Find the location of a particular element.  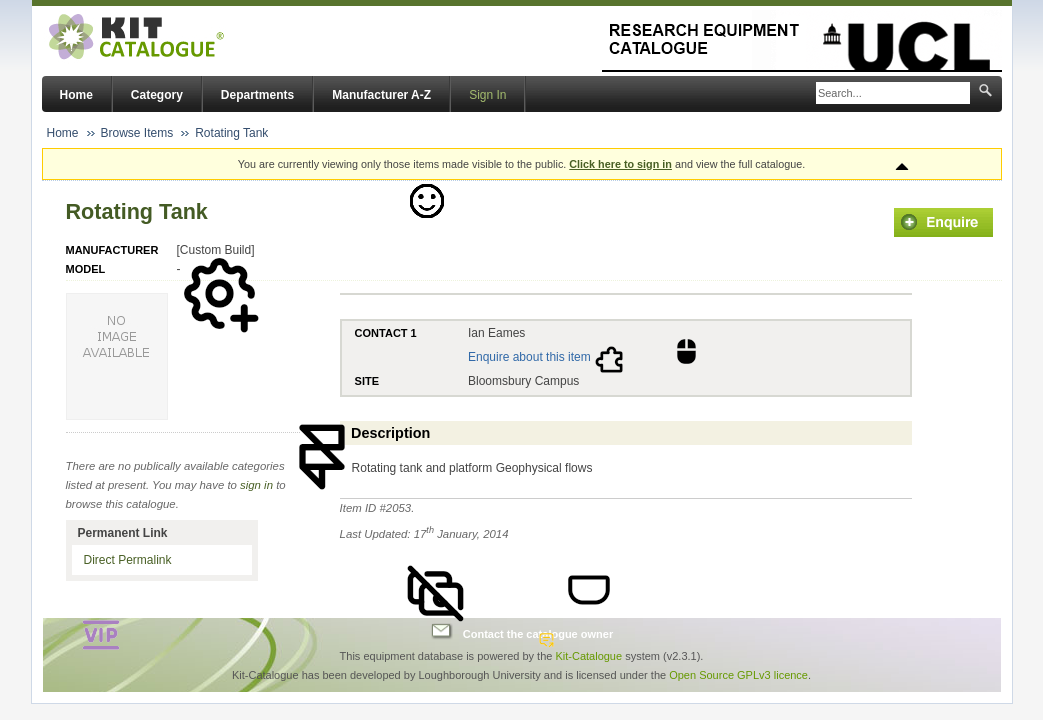

indicates mouse input device settings is located at coordinates (686, 351).